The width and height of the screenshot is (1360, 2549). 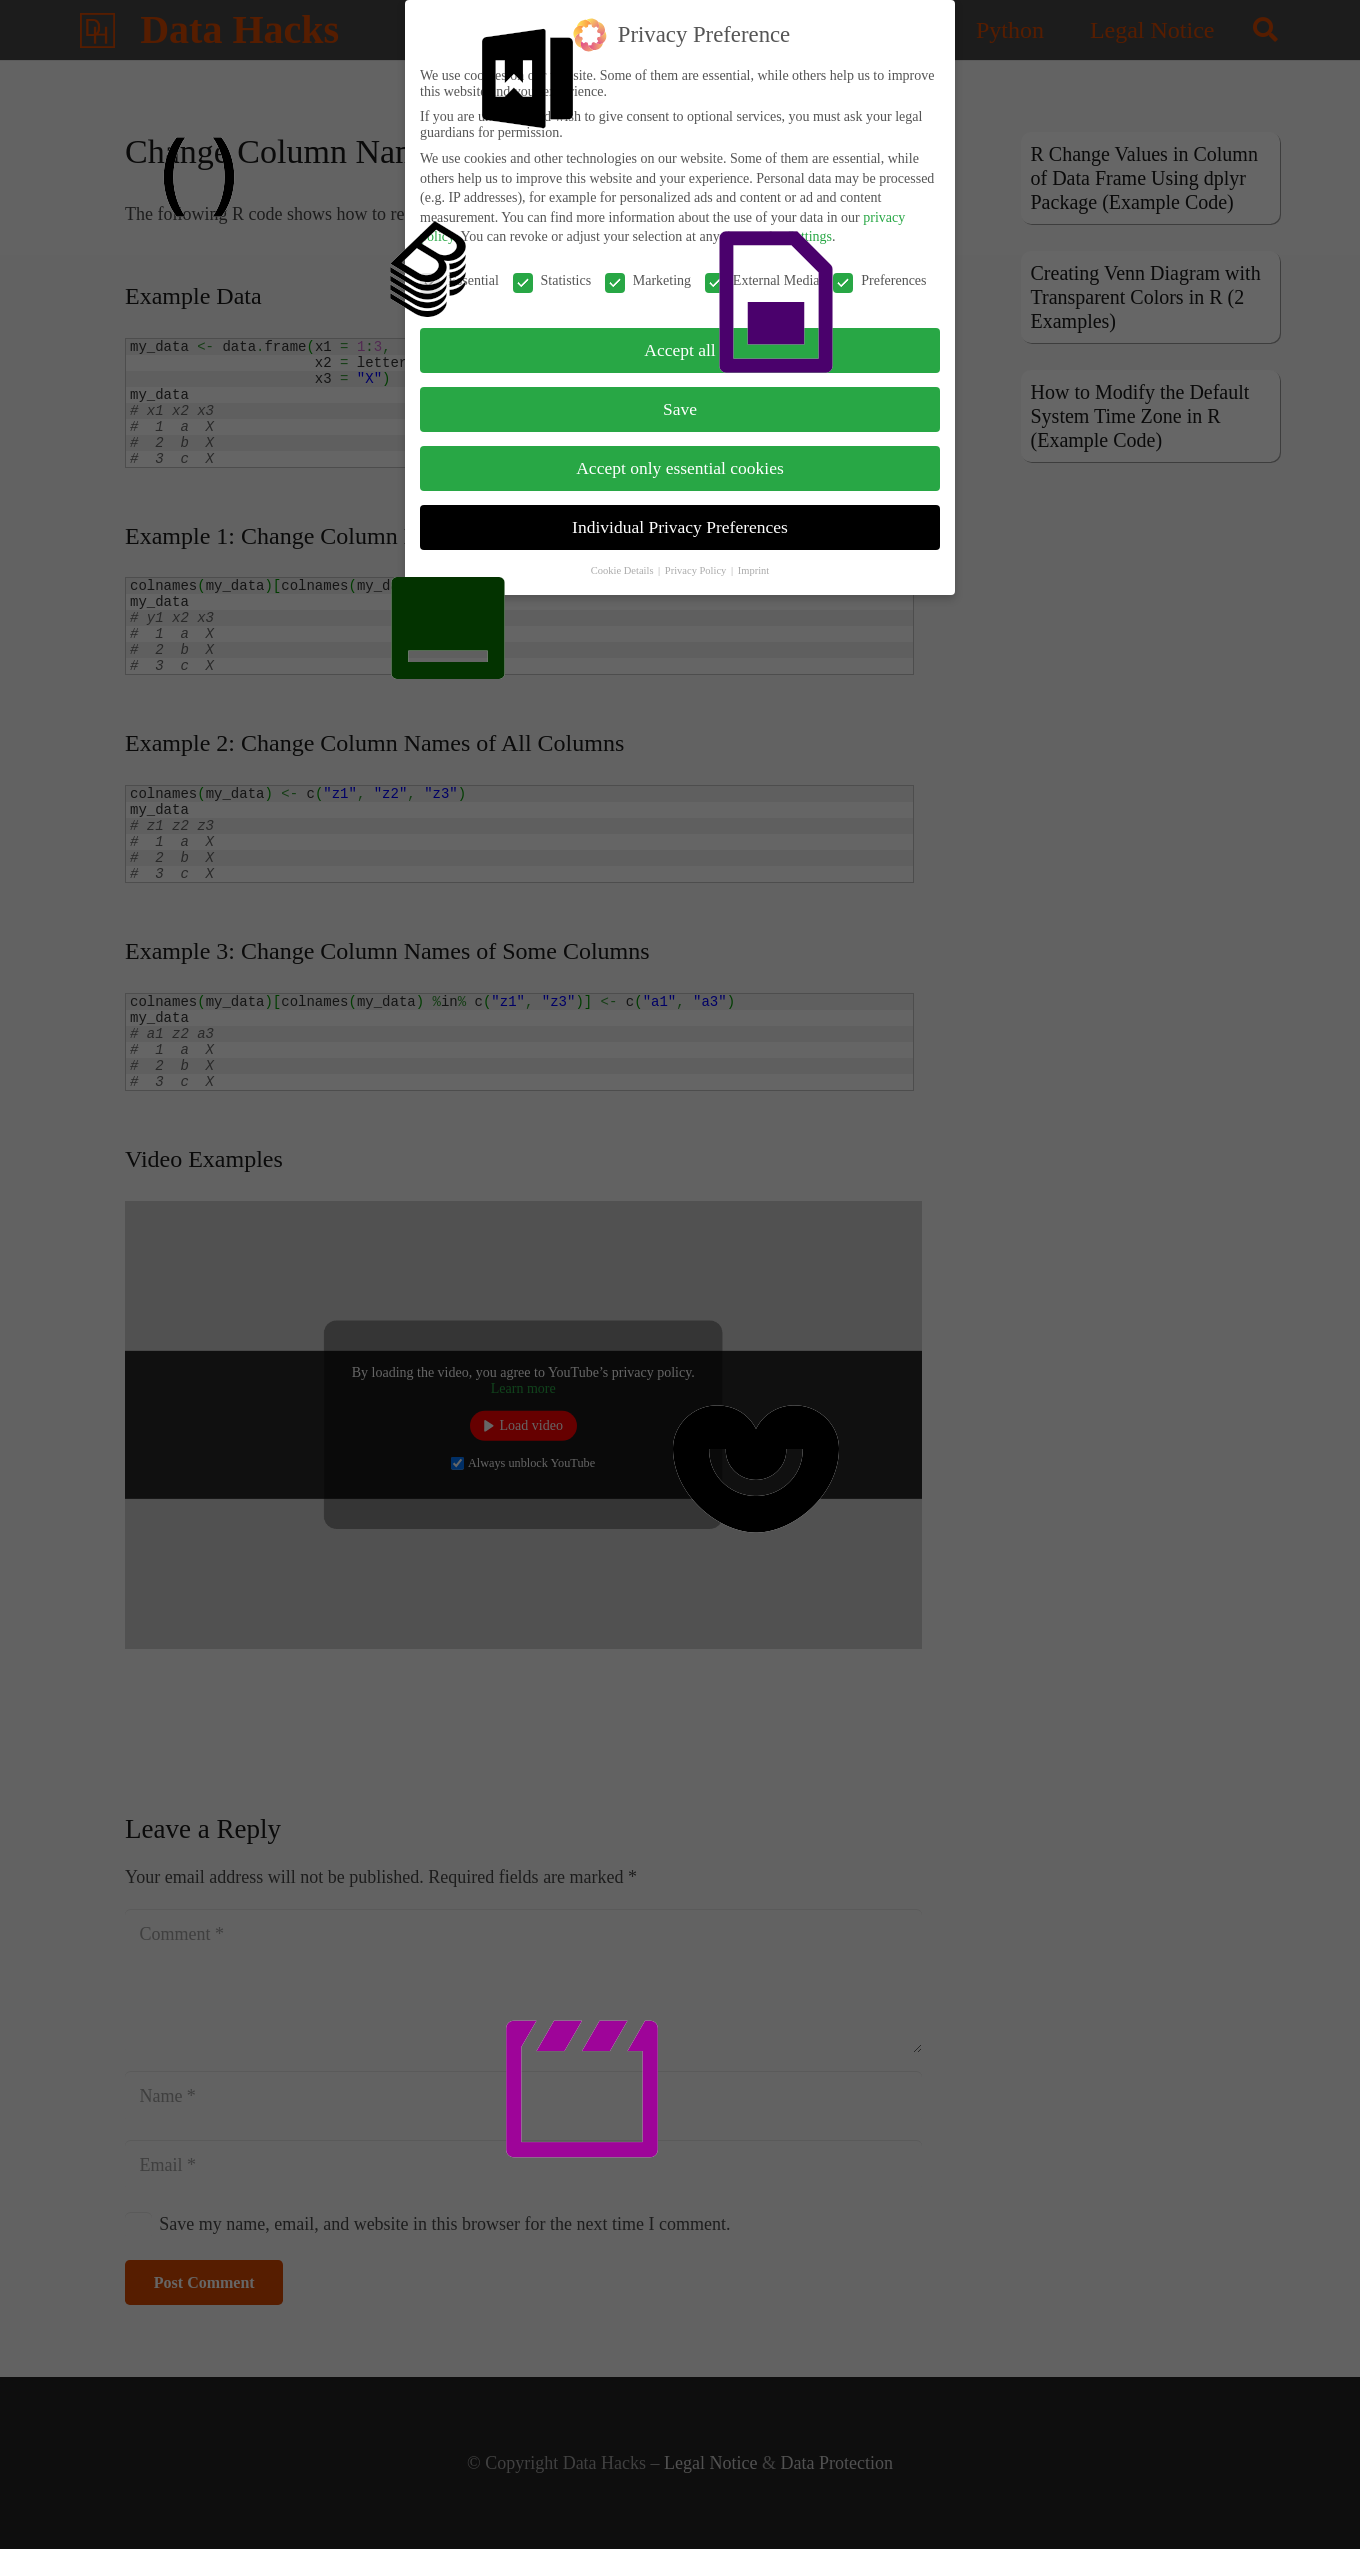 I want to click on switch to bottom panel layout, so click(x=448, y=628).